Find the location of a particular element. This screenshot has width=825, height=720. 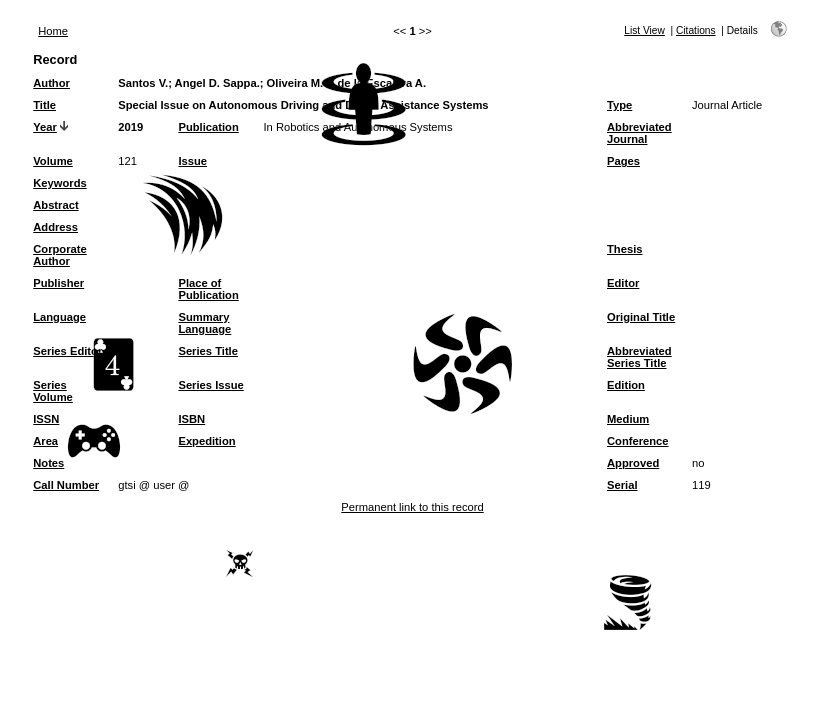

open gaming or play games section is located at coordinates (94, 441).